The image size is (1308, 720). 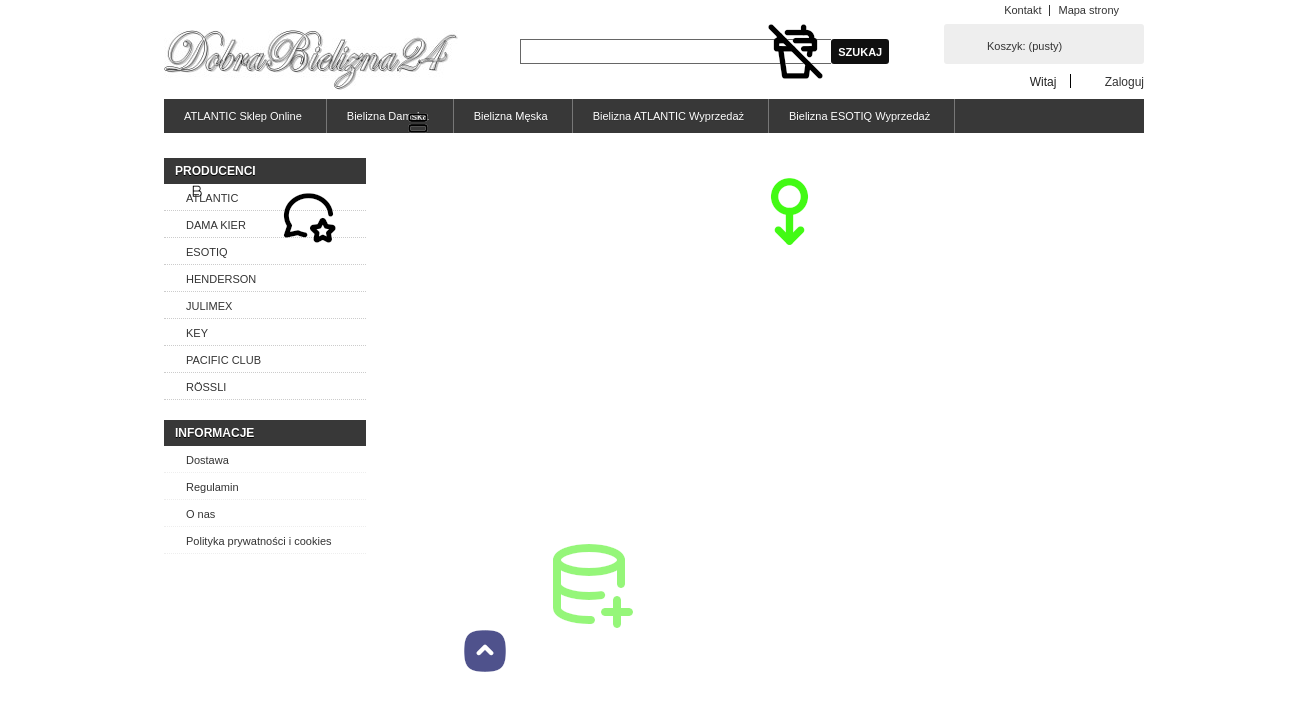 I want to click on swipe down gesture indicator, so click(x=789, y=211).